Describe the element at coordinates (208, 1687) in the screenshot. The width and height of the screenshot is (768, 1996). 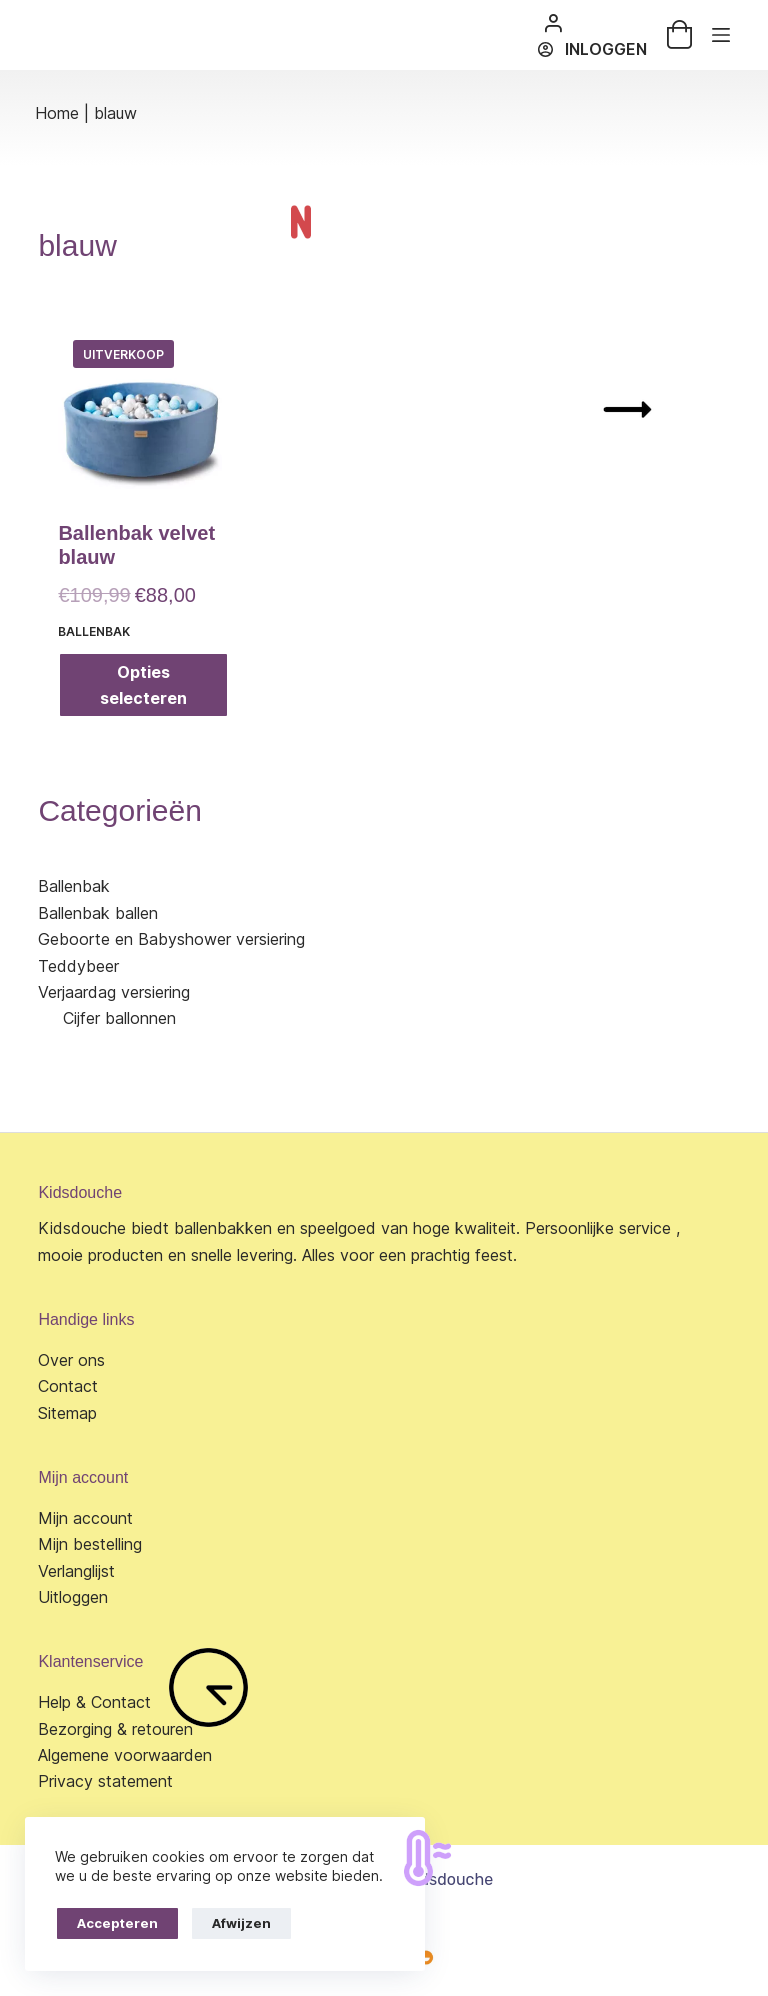
I see `view afternoon schedule or events` at that location.